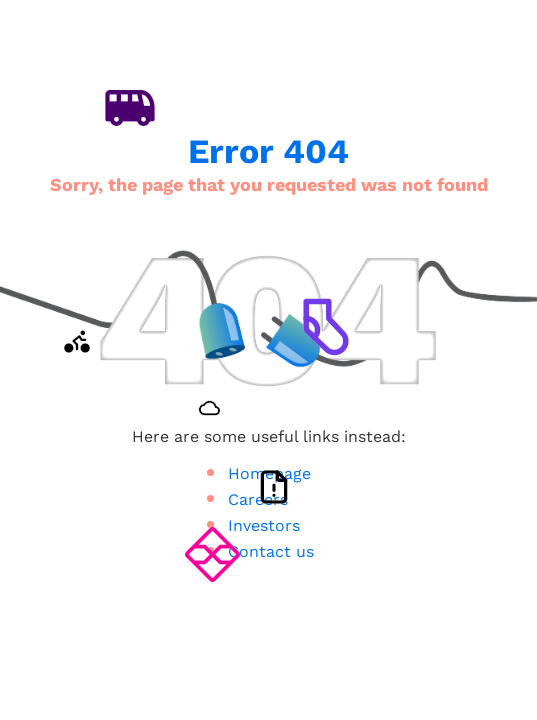  What do you see at coordinates (212, 554) in the screenshot?
I see `access Pix payment options` at bounding box center [212, 554].